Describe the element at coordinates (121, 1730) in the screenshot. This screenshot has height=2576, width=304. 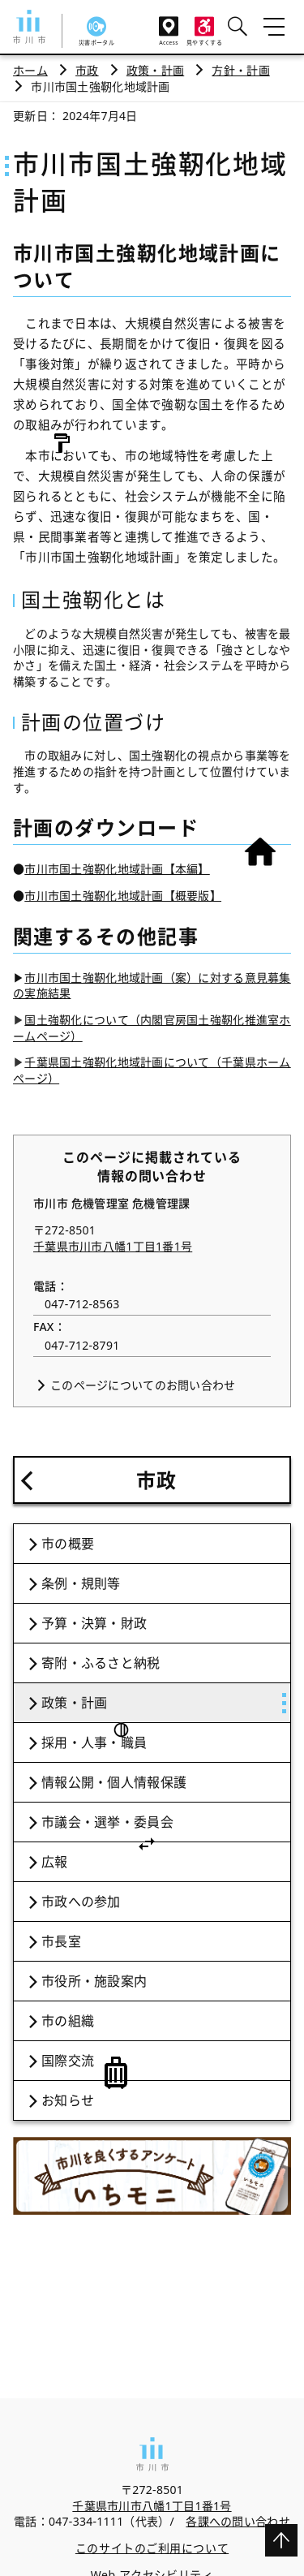
I see `toggle between light and dark mode` at that location.